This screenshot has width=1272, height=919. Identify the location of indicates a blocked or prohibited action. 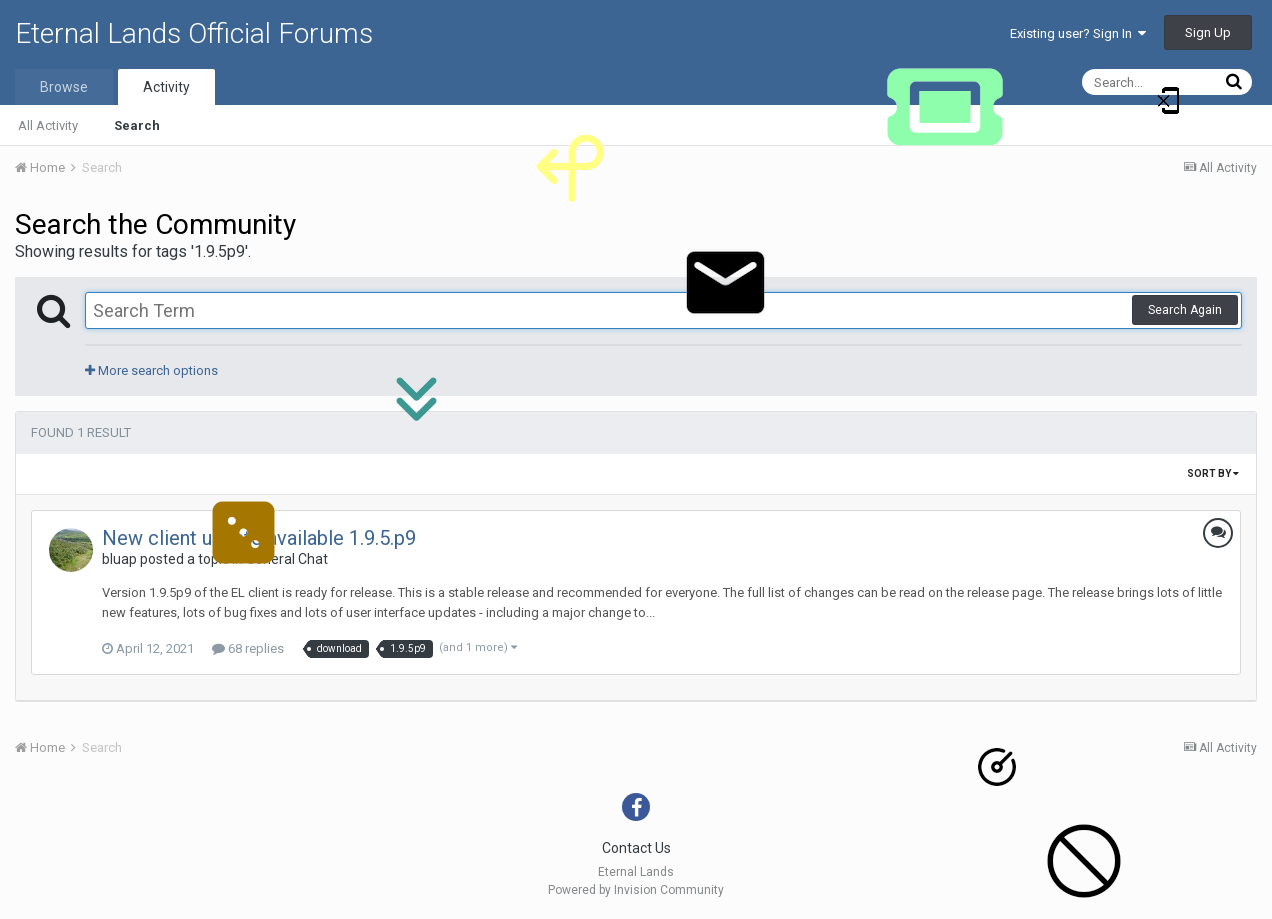
(1084, 861).